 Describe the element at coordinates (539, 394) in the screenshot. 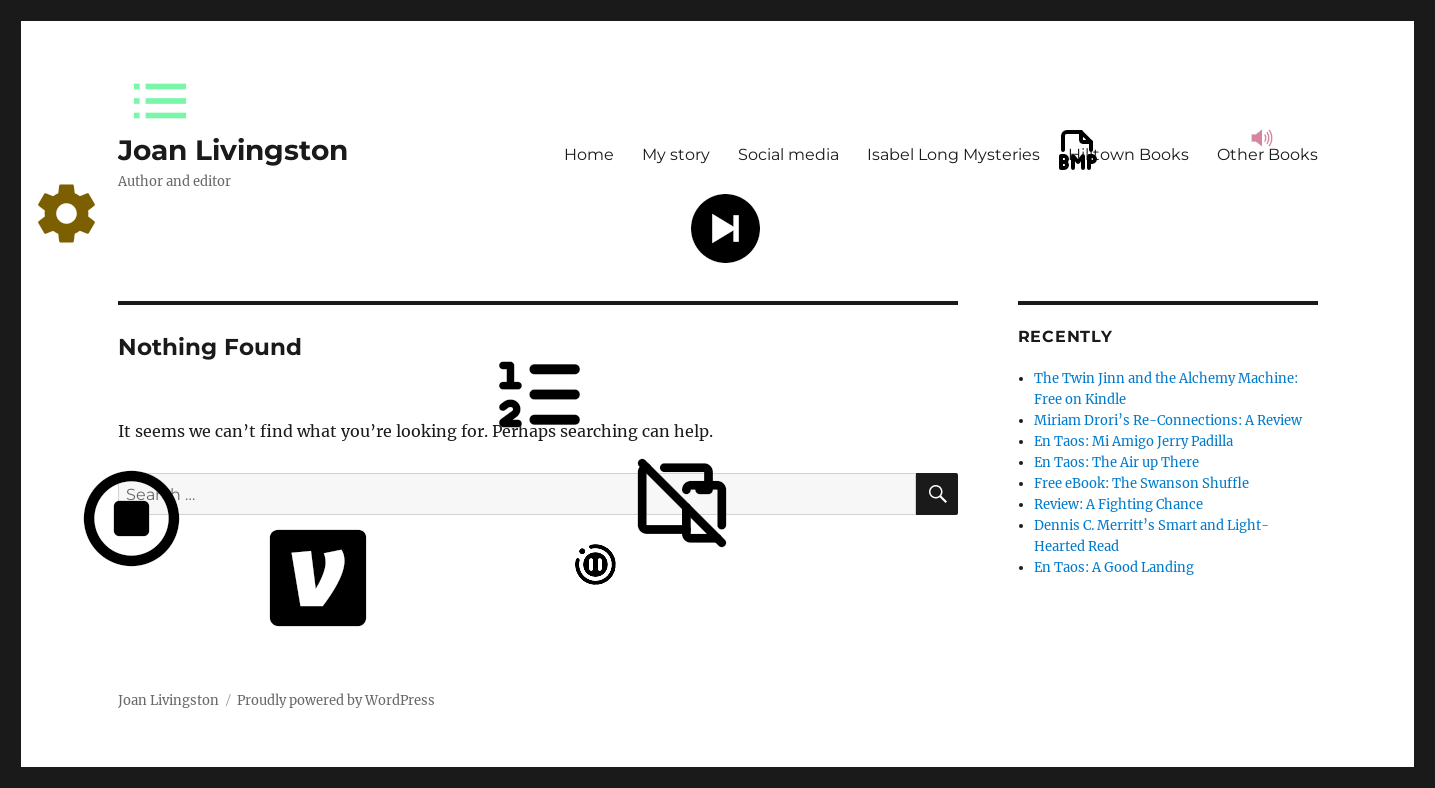

I see `create a numbered list` at that location.